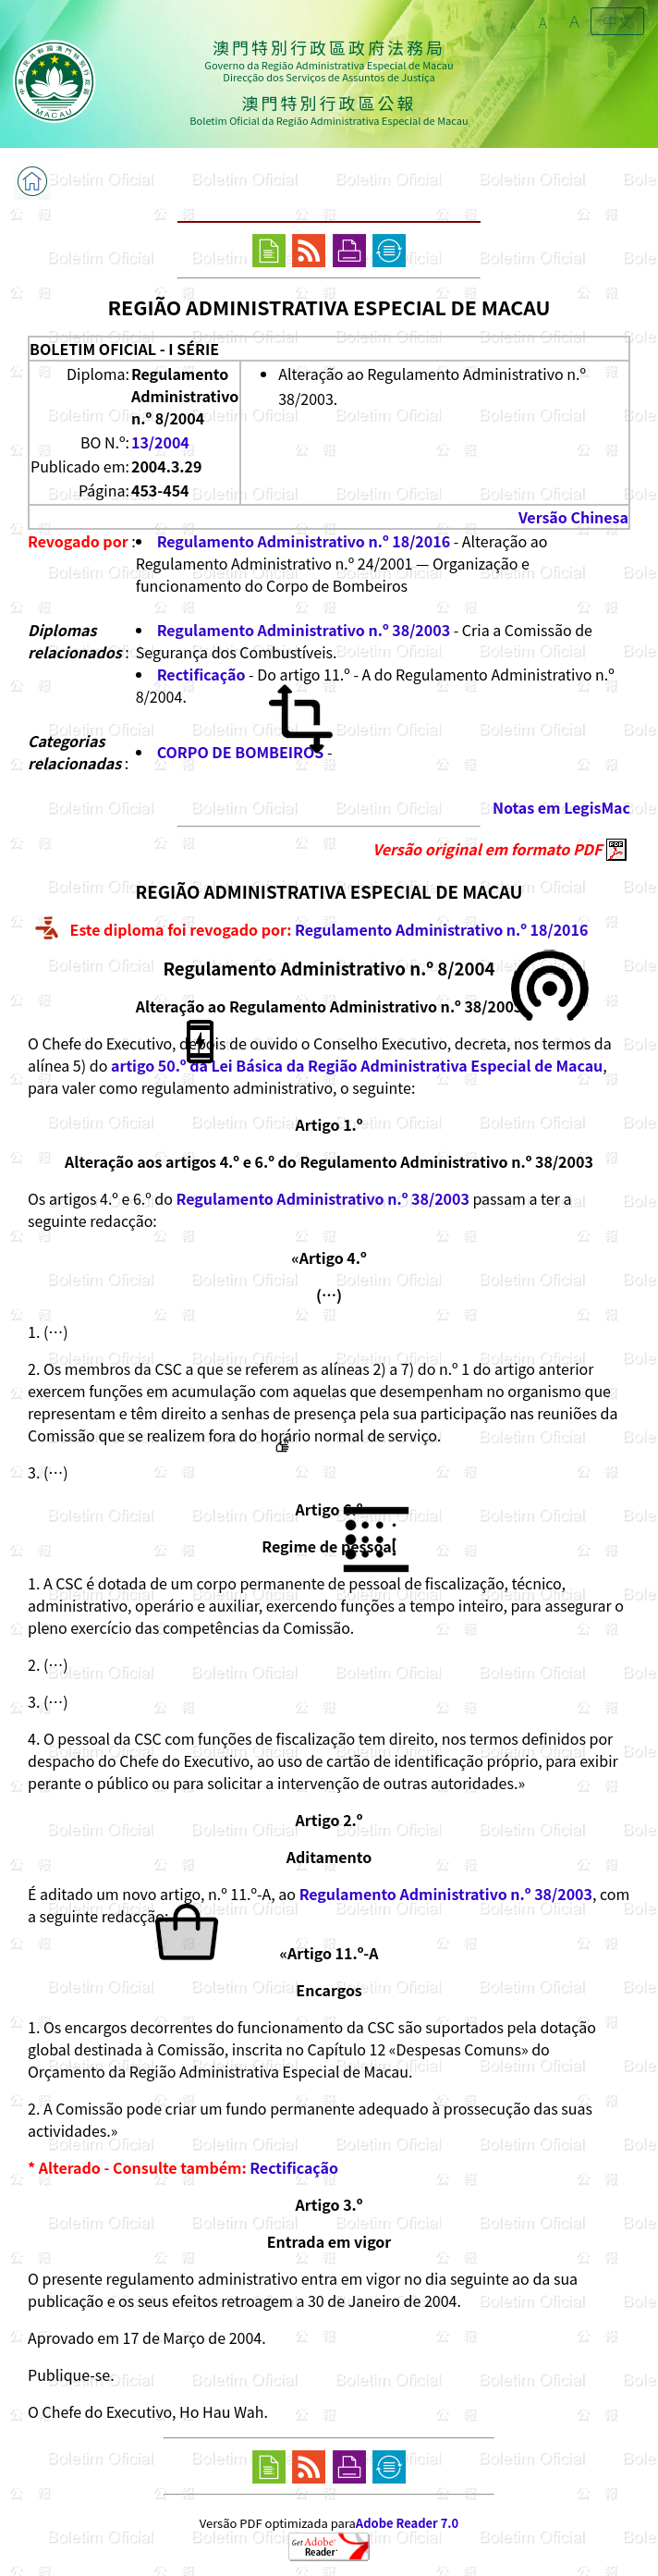  What do you see at coordinates (300, 718) in the screenshot?
I see `transform or resize an image` at bounding box center [300, 718].